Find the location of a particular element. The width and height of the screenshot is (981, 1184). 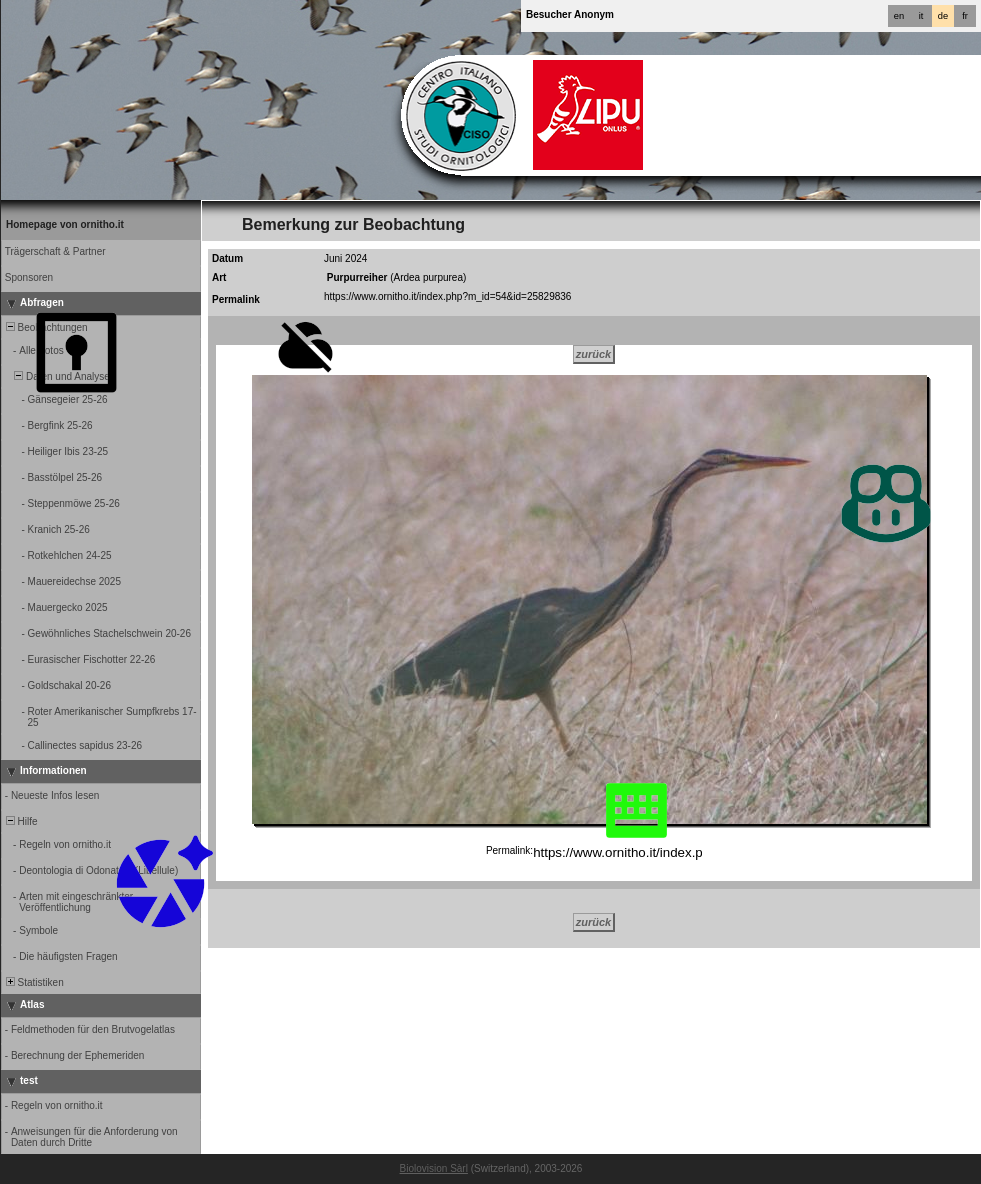

access AI-powered camera features is located at coordinates (160, 883).